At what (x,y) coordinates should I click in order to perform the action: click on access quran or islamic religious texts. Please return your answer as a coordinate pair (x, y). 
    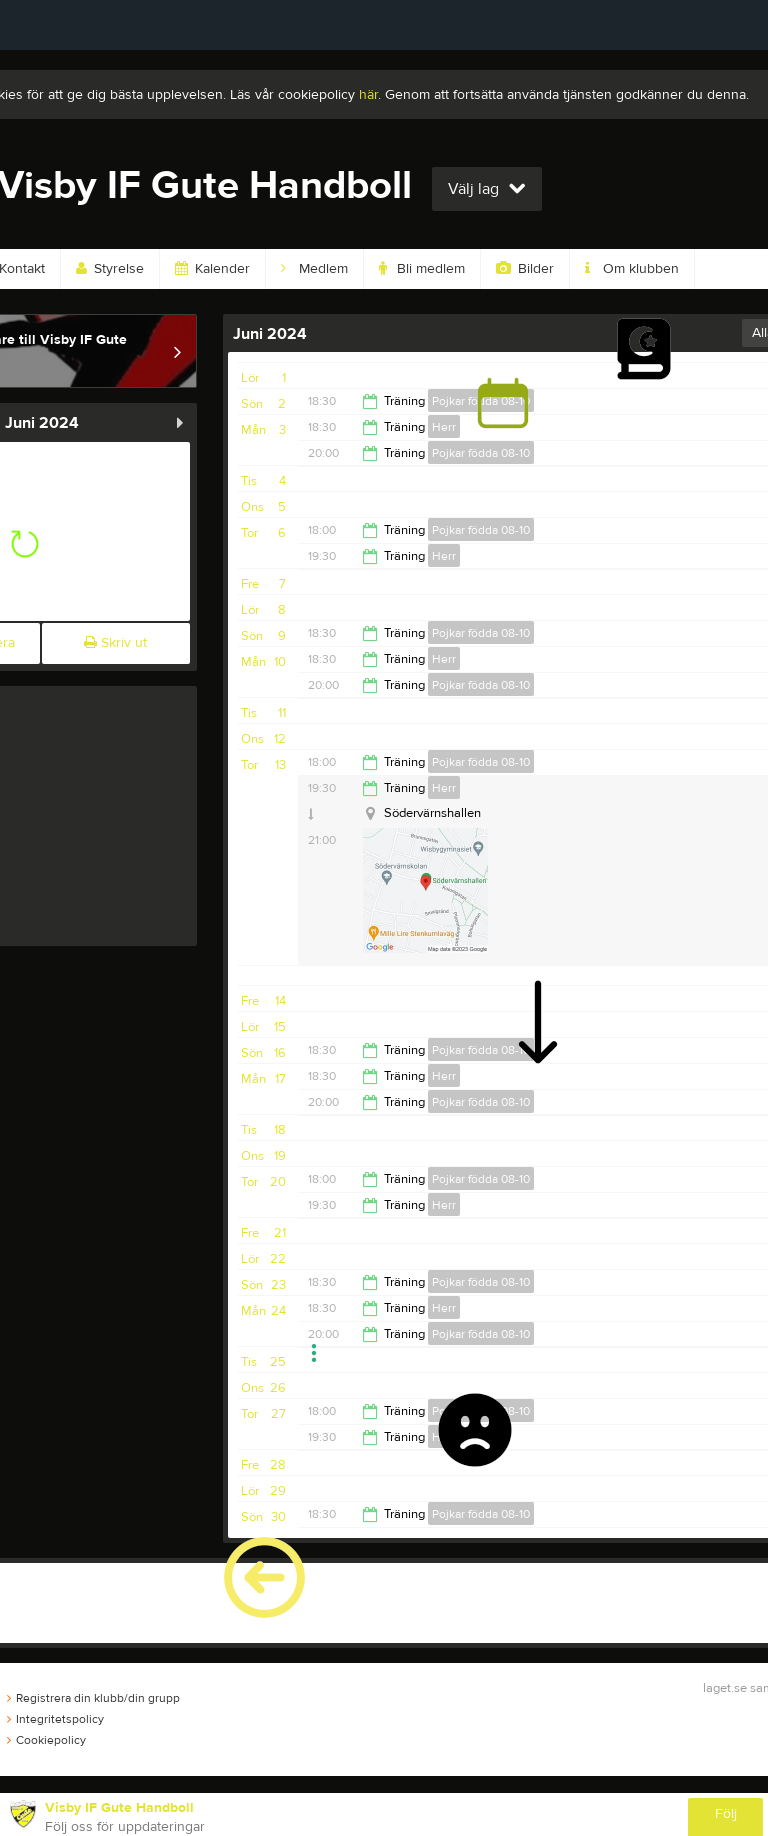
    Looking at the image, I should click on (644, 349).